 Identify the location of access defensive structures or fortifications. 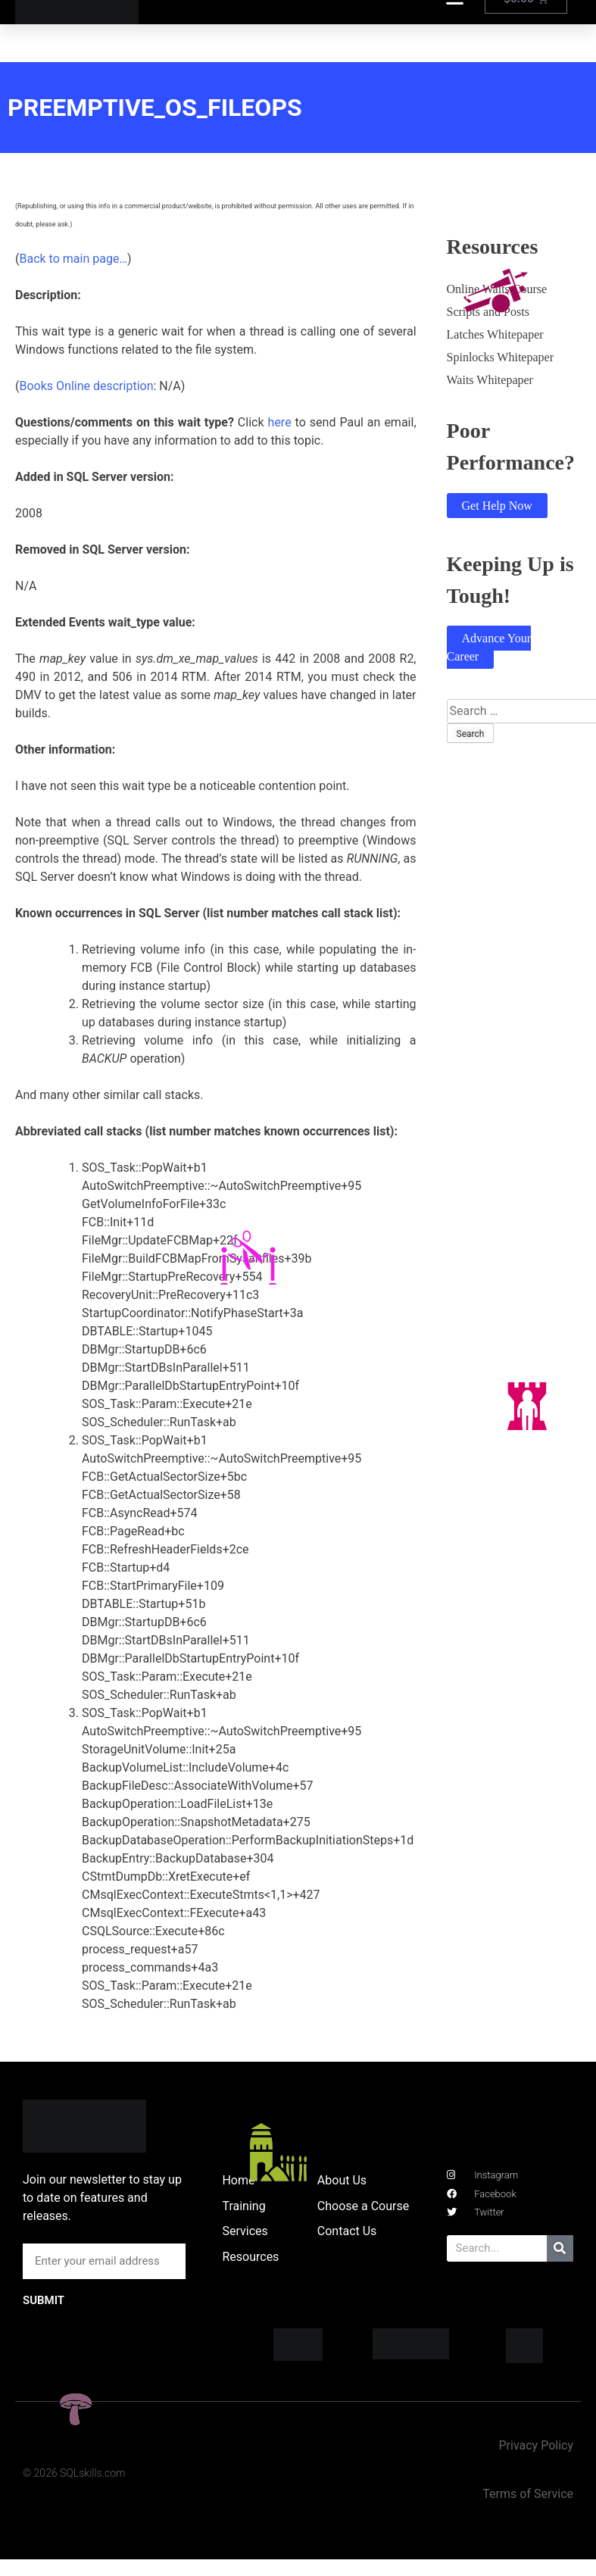
(526, 1406).